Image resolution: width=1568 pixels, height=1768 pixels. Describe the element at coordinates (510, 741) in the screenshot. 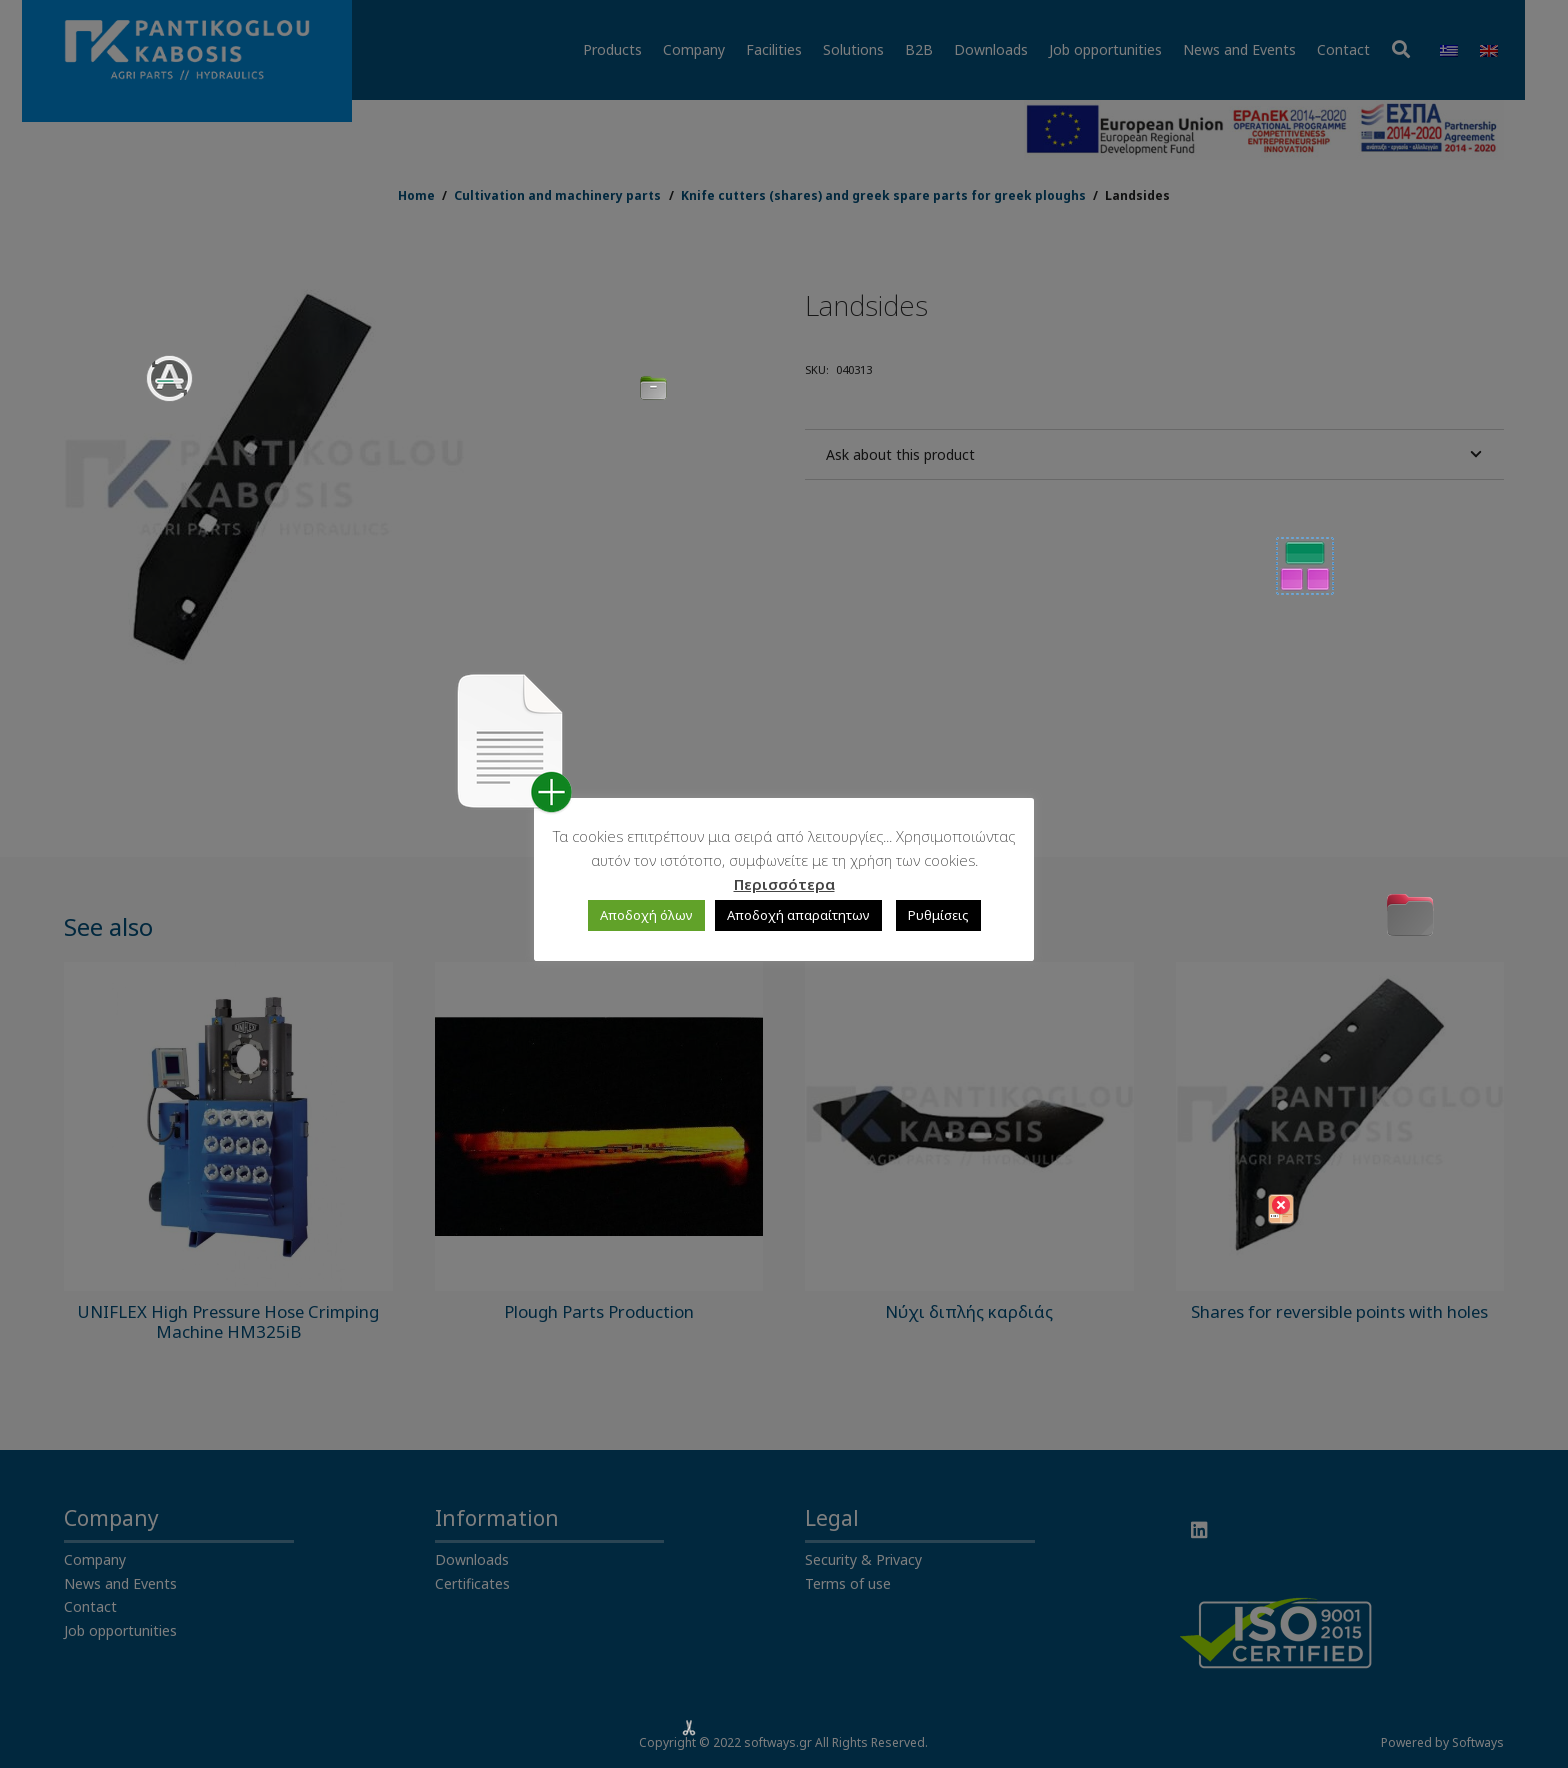

I see `create a new document` at that location.